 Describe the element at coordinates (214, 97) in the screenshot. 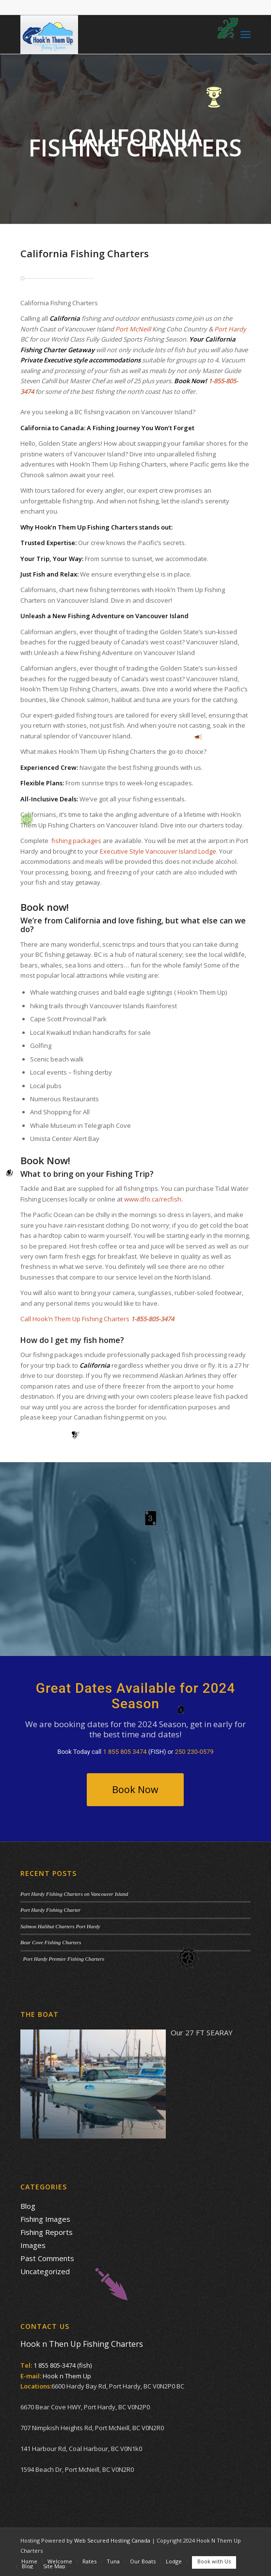

I see `view achievements or trophies` at that location.